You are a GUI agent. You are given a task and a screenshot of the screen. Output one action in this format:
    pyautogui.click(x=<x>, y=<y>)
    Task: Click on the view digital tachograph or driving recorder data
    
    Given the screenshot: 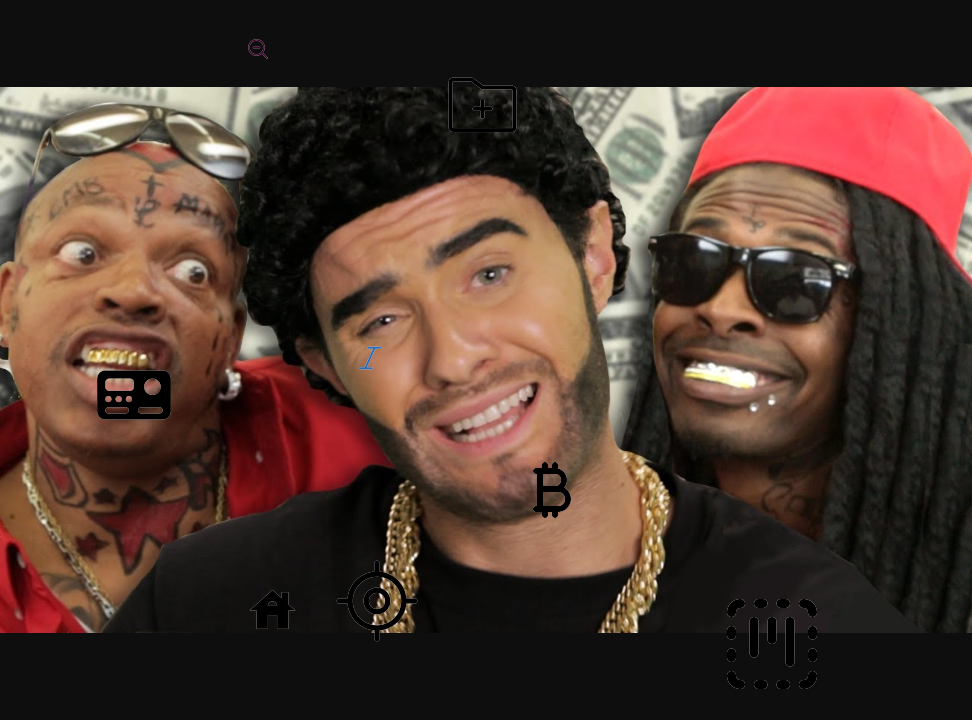 What is the action you would take?
    pyautogui.click(x=134, y=395)
    